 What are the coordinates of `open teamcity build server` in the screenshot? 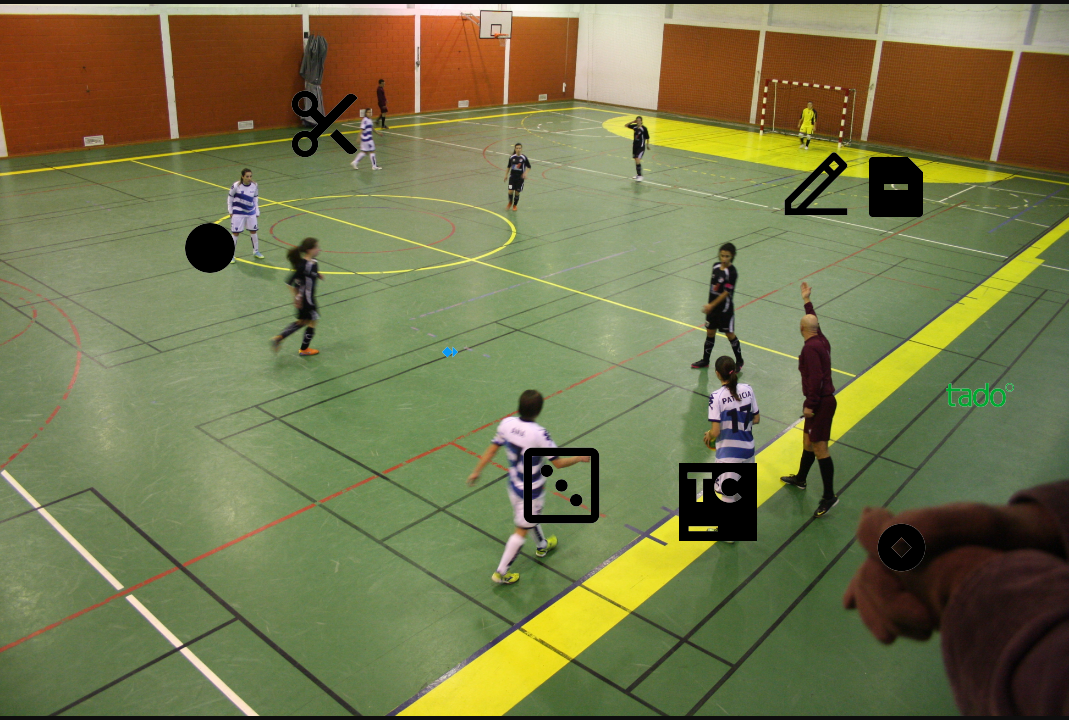 It's located at (718, 502).